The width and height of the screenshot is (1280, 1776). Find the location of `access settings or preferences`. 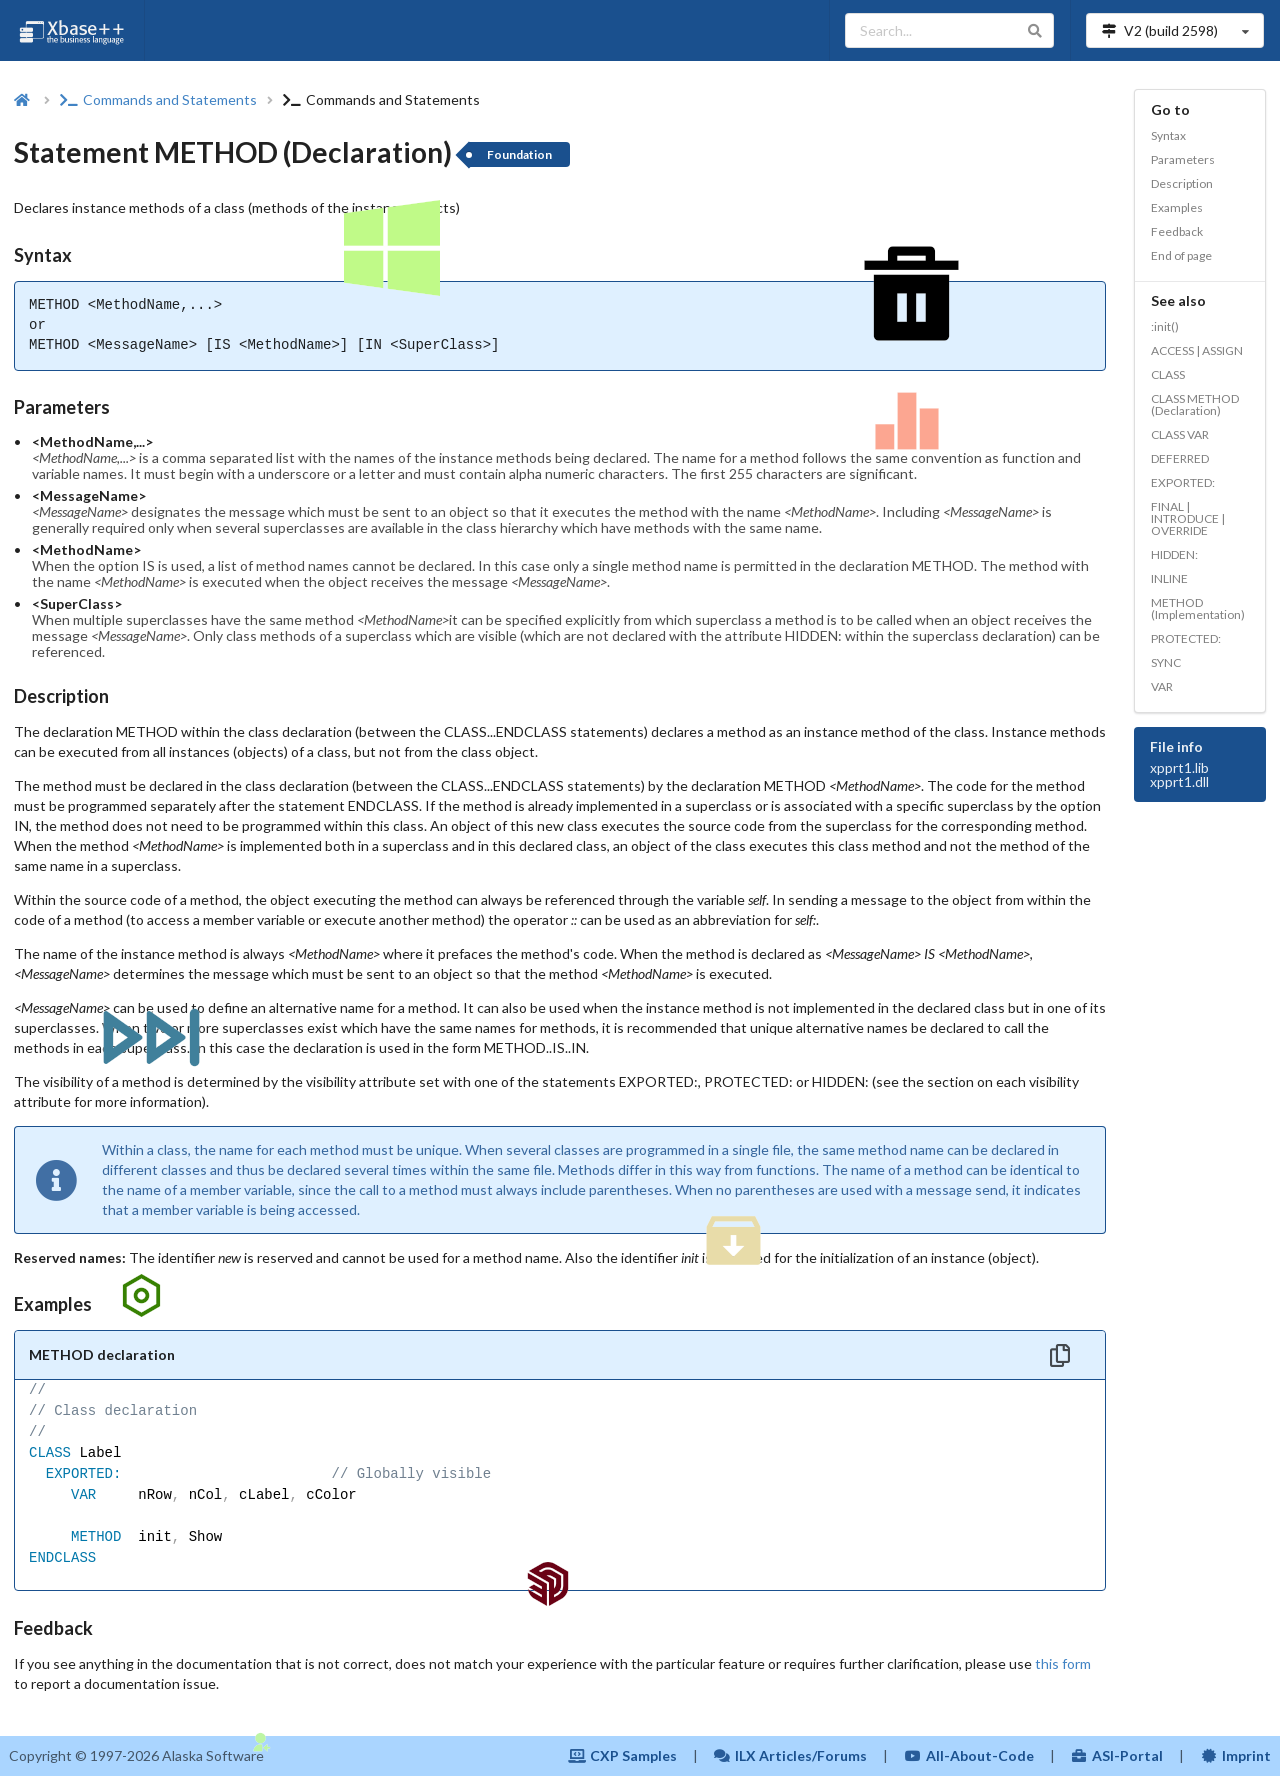

access settings or preferences is located at coordinates (141, 1295).